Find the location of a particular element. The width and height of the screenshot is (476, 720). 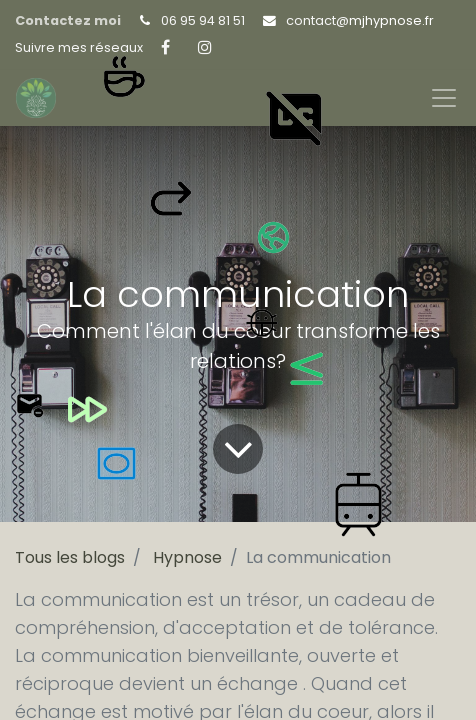

find nearby coffee shops is located at coordinates (124, 76).